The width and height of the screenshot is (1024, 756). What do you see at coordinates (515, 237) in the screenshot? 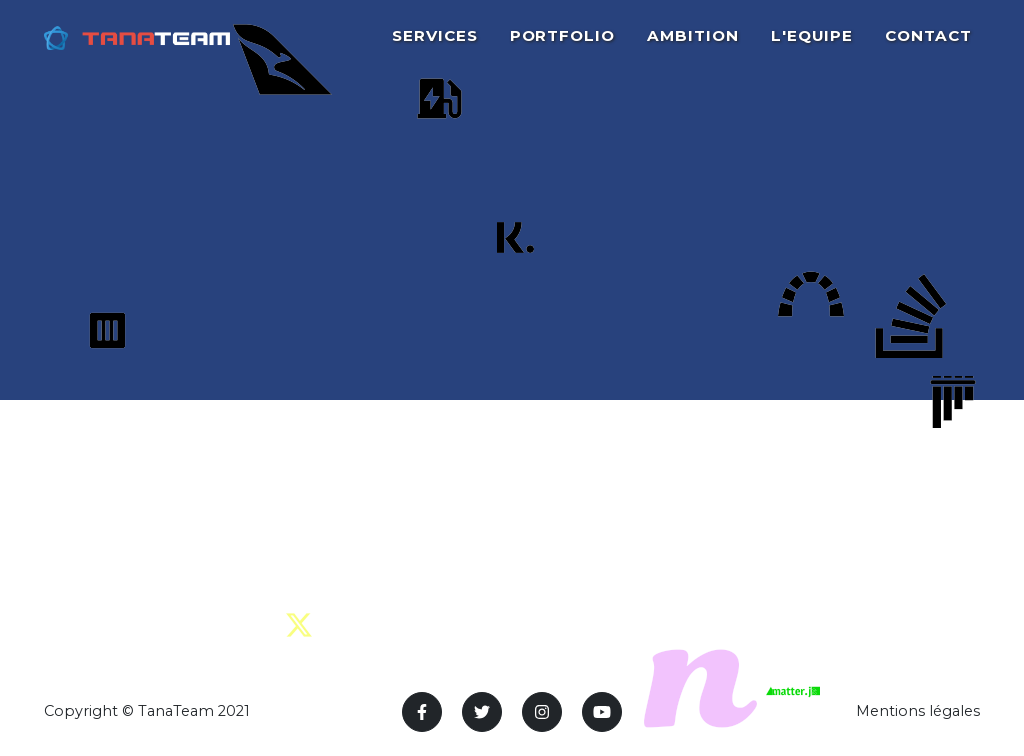
I see `pay with Klarna at checkout` at bounding box center [515, 237].